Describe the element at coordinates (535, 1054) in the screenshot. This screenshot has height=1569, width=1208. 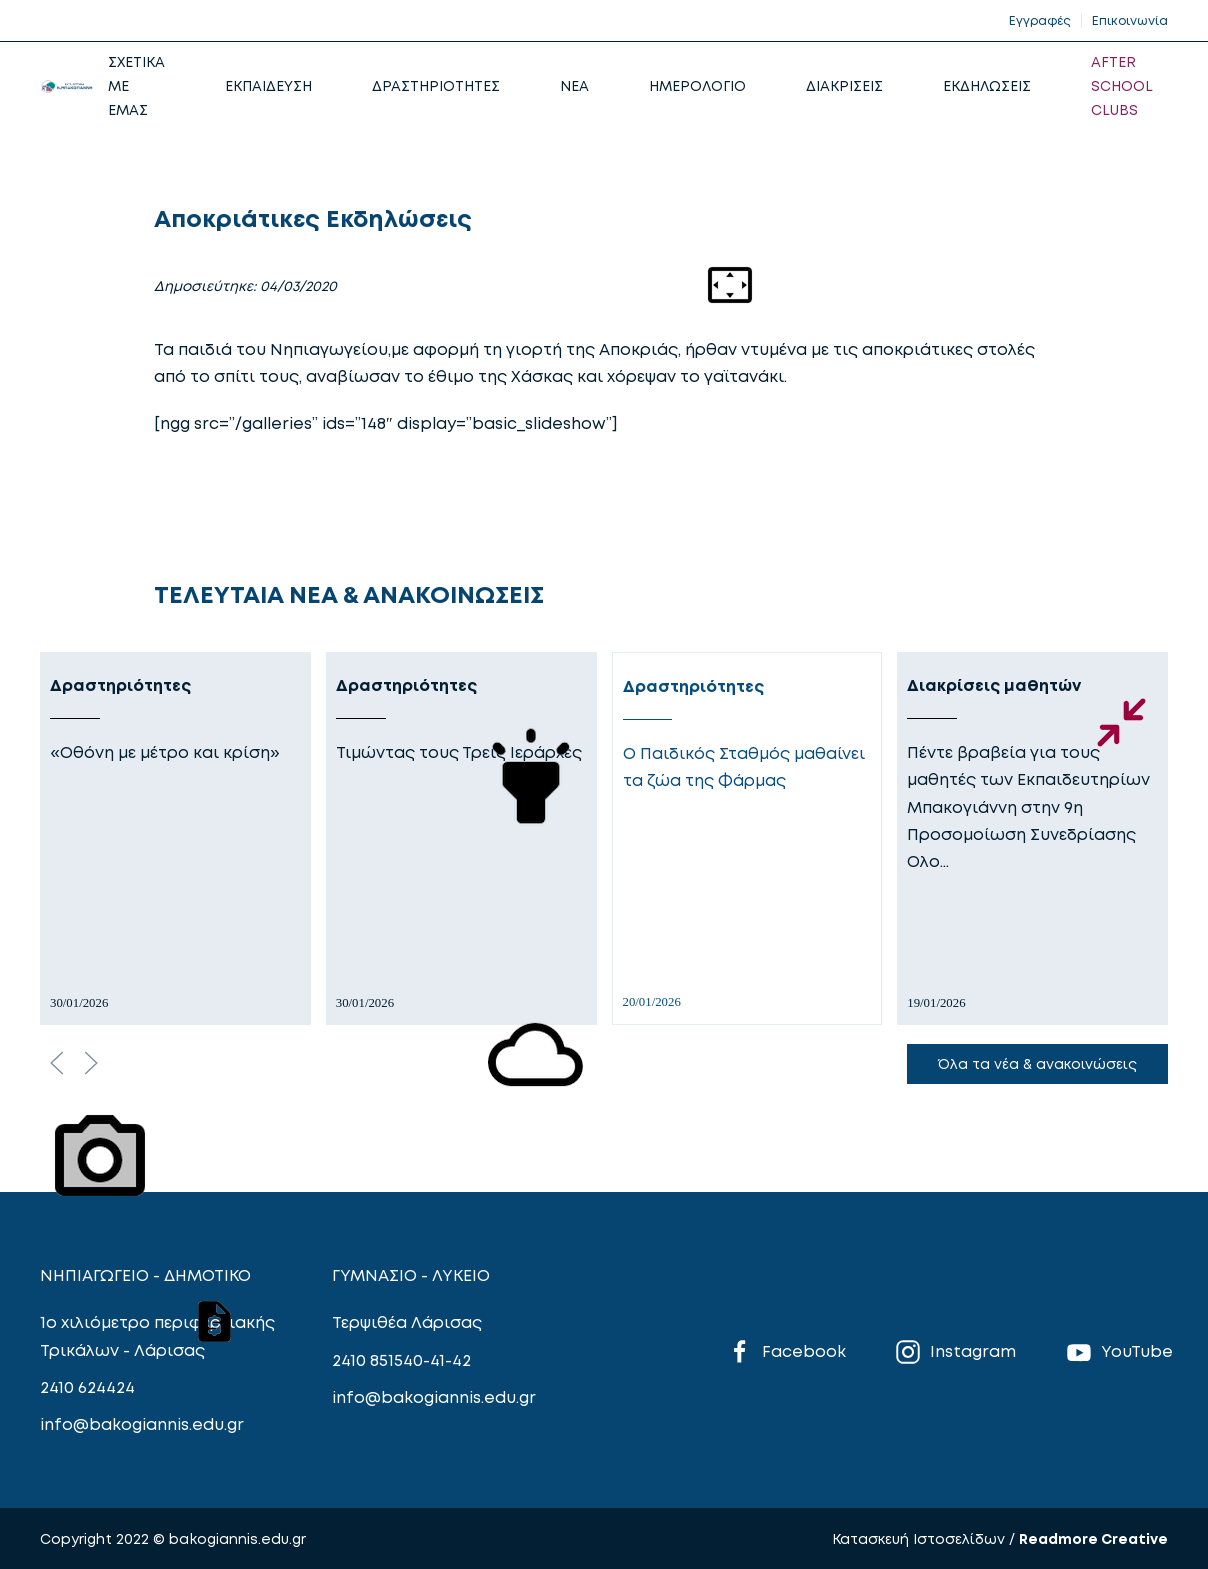
I see `cloud storage or sync status` at that location.